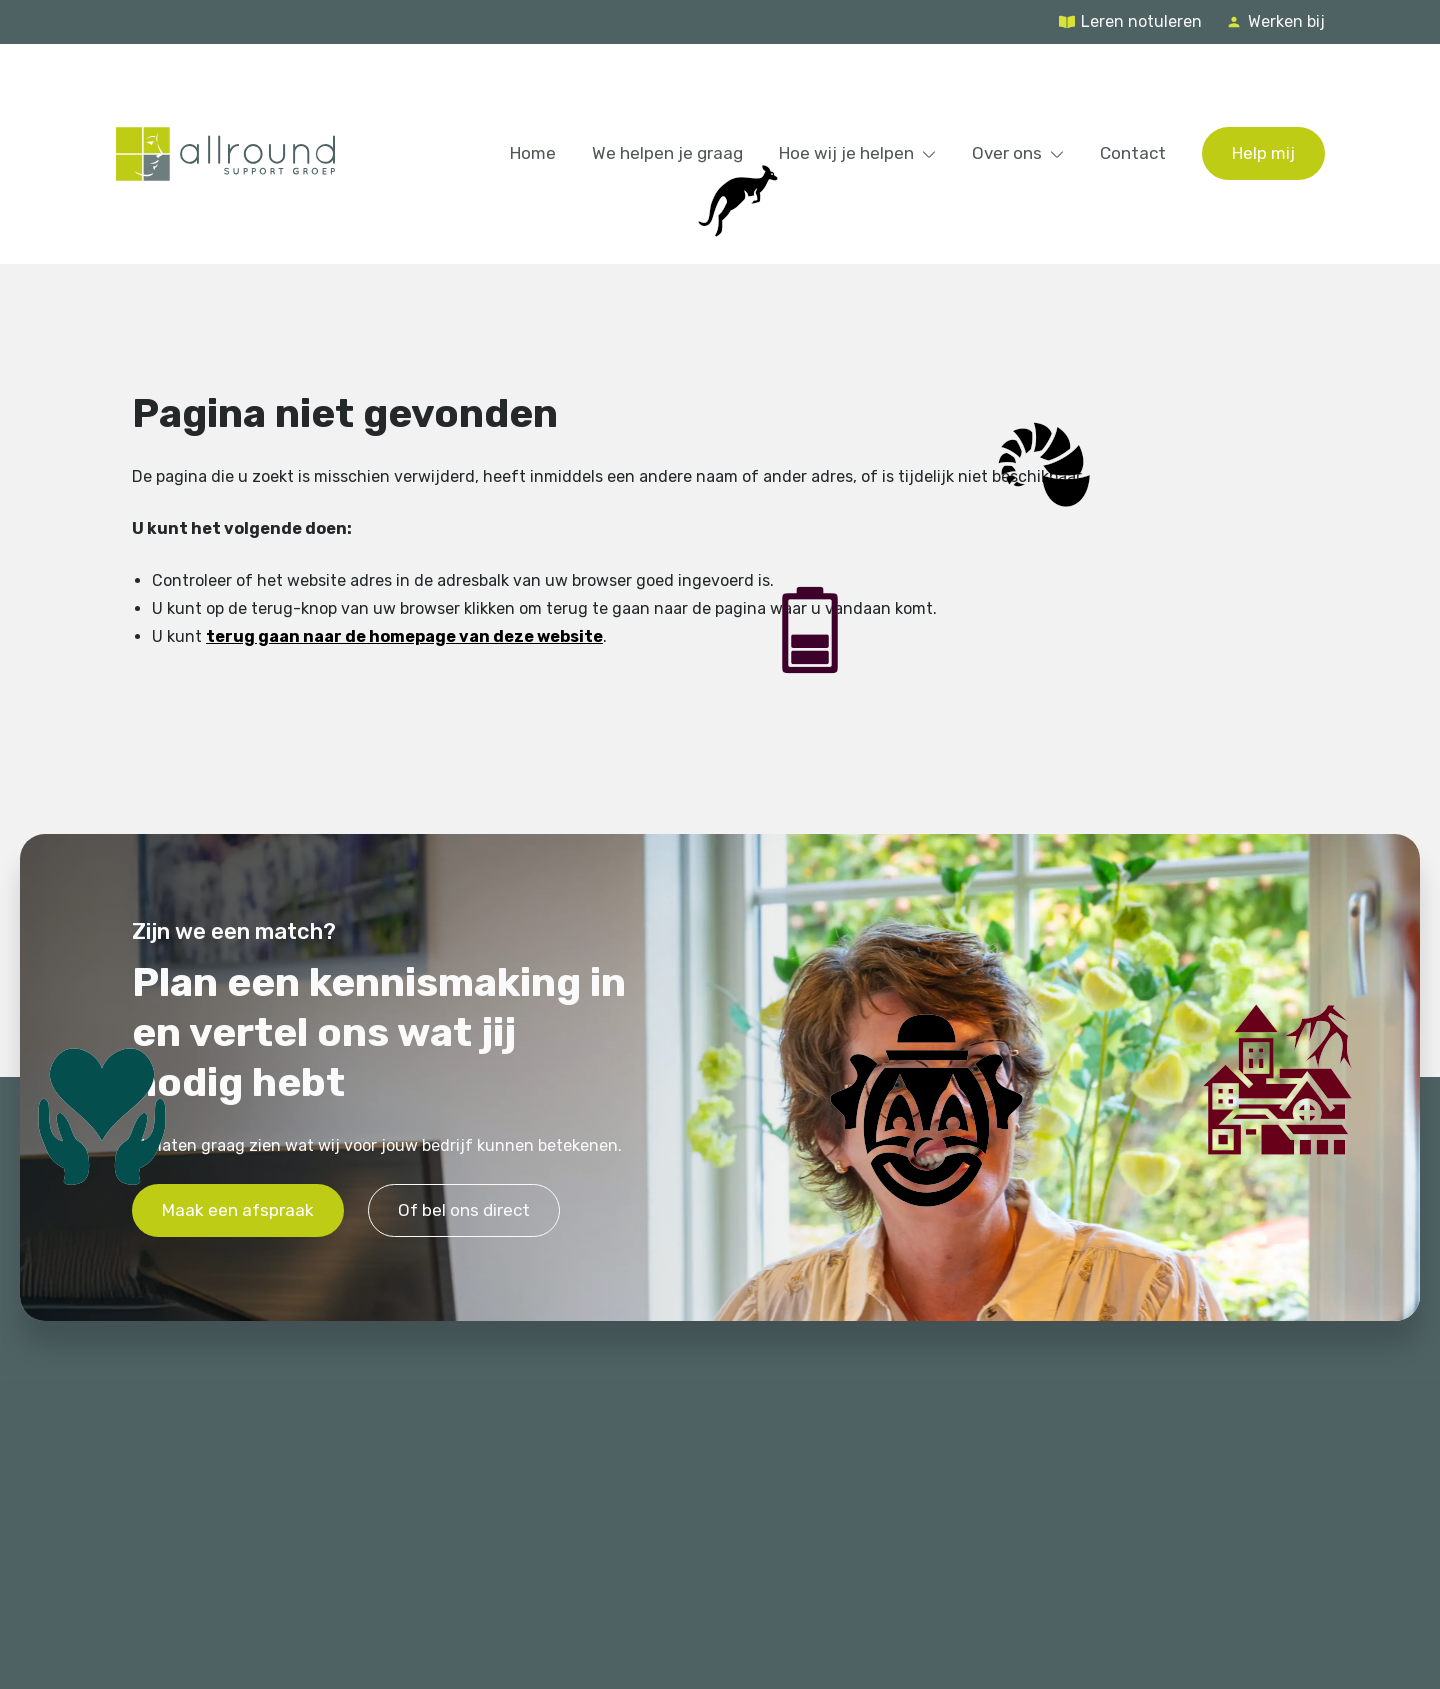 The height and width of the screenshot is (1689, 1440). Describe the element at coordinates (738, 201) in the screenshot. I see `indicates australian content or region` at that location.